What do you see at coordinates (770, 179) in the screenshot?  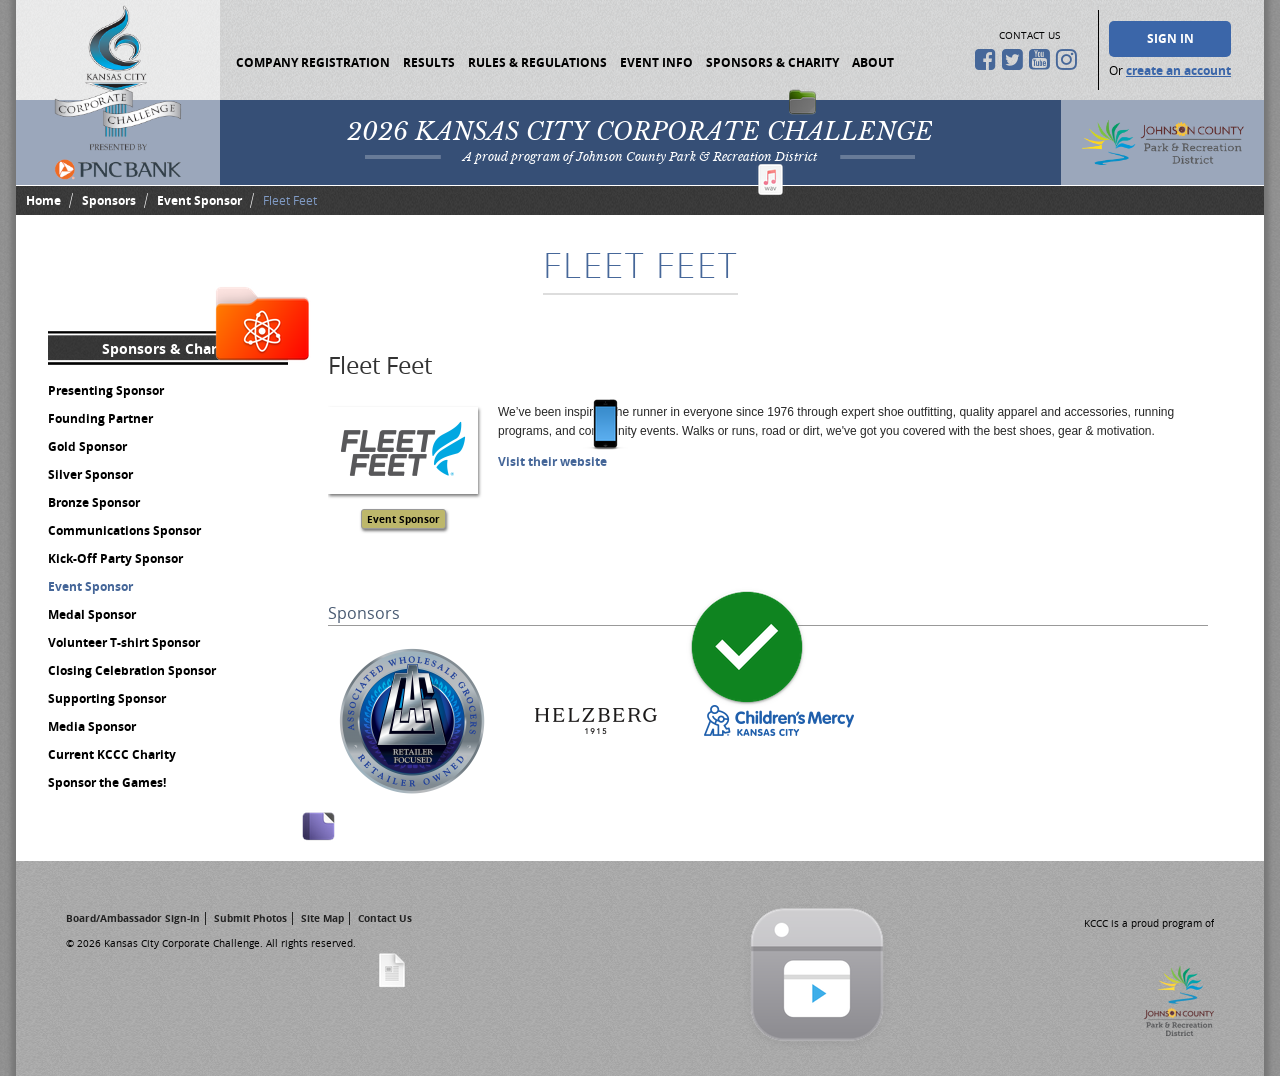 I see `an audio file in wav format` at bounding box center [770, 179].